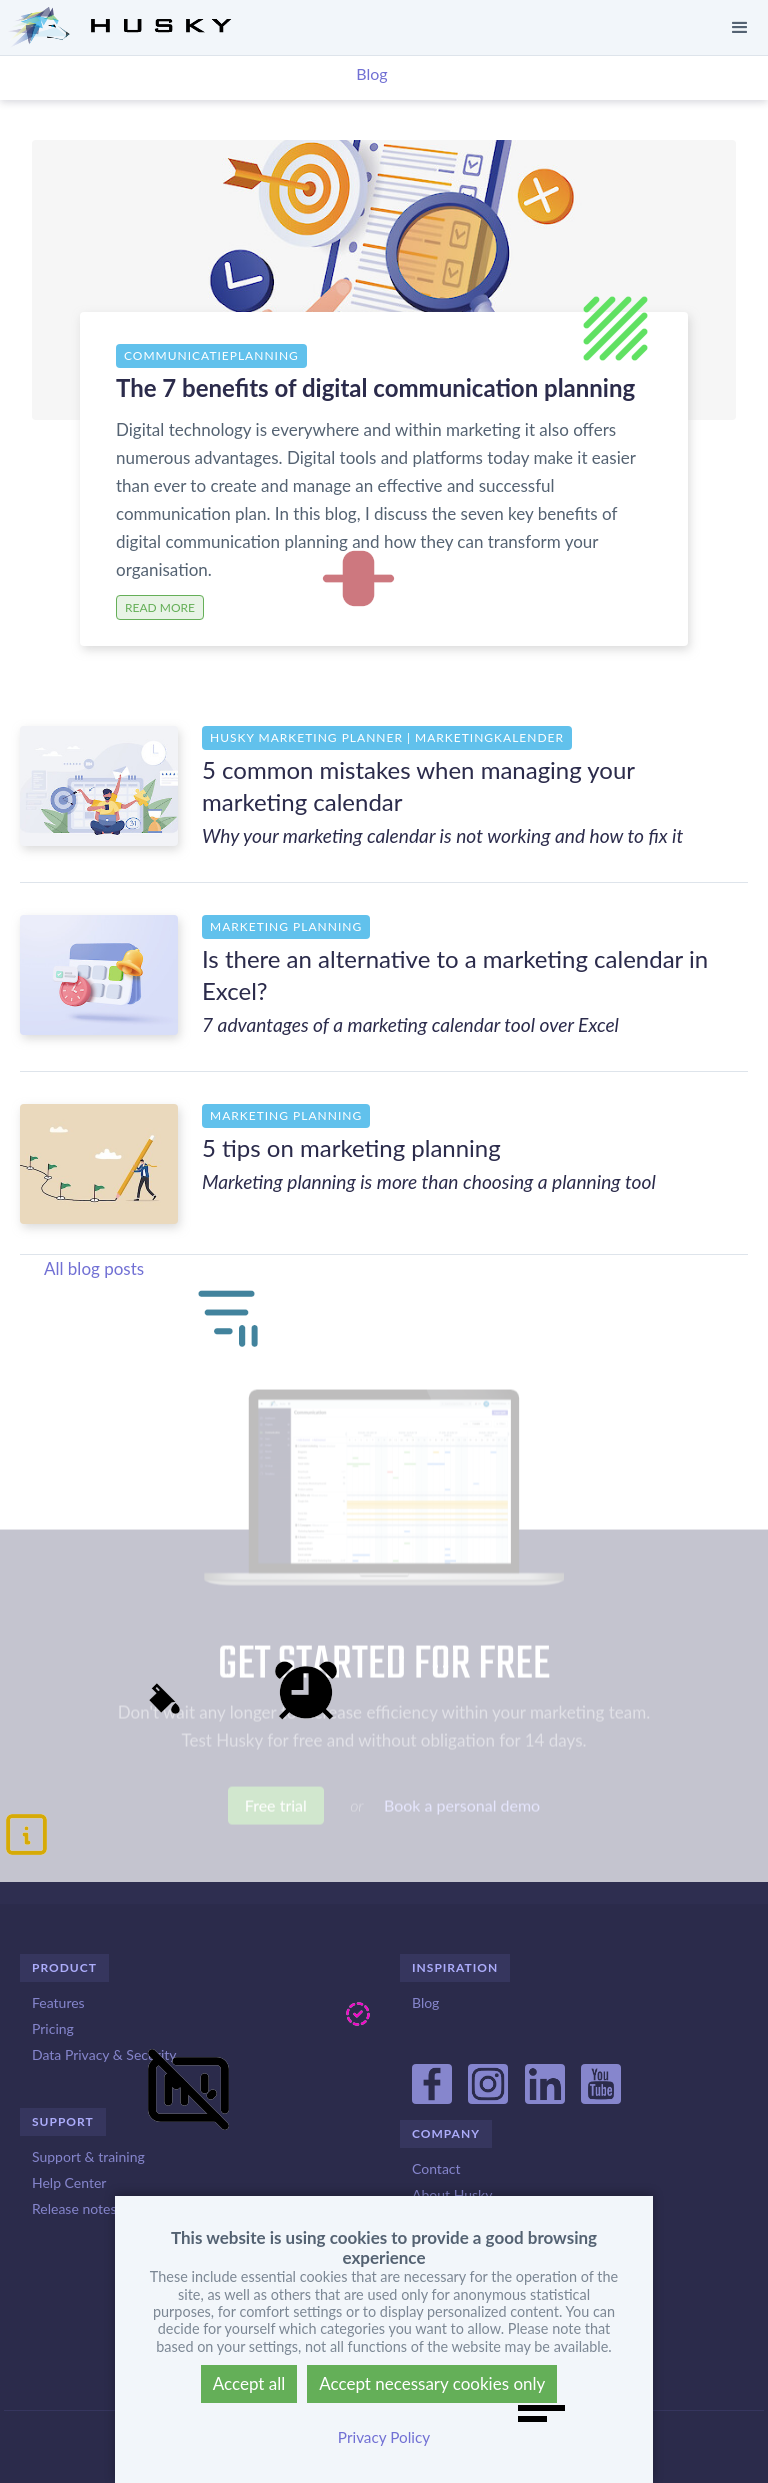 This screenshot has width=768, height=2483. I want to click on view more information or details, so click(26, 1834).